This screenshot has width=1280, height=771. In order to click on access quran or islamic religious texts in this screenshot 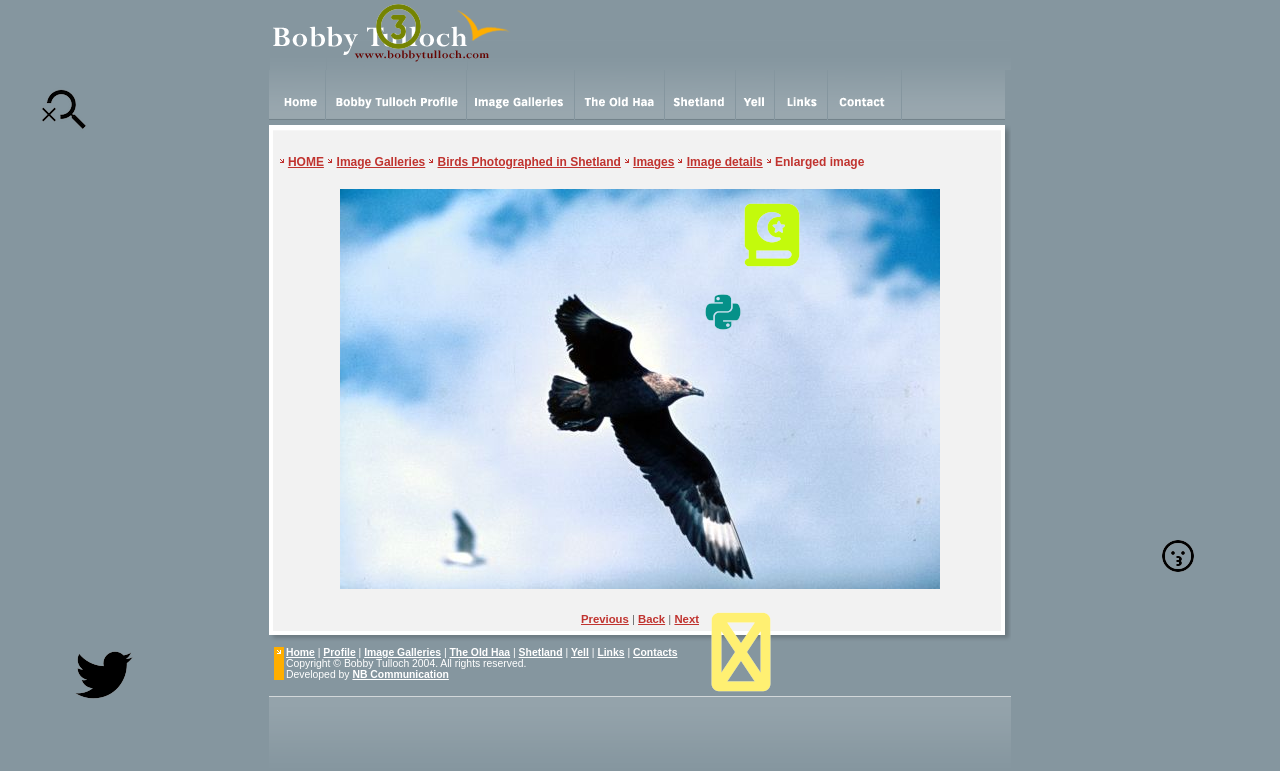, I will do `click(772, 235)`.